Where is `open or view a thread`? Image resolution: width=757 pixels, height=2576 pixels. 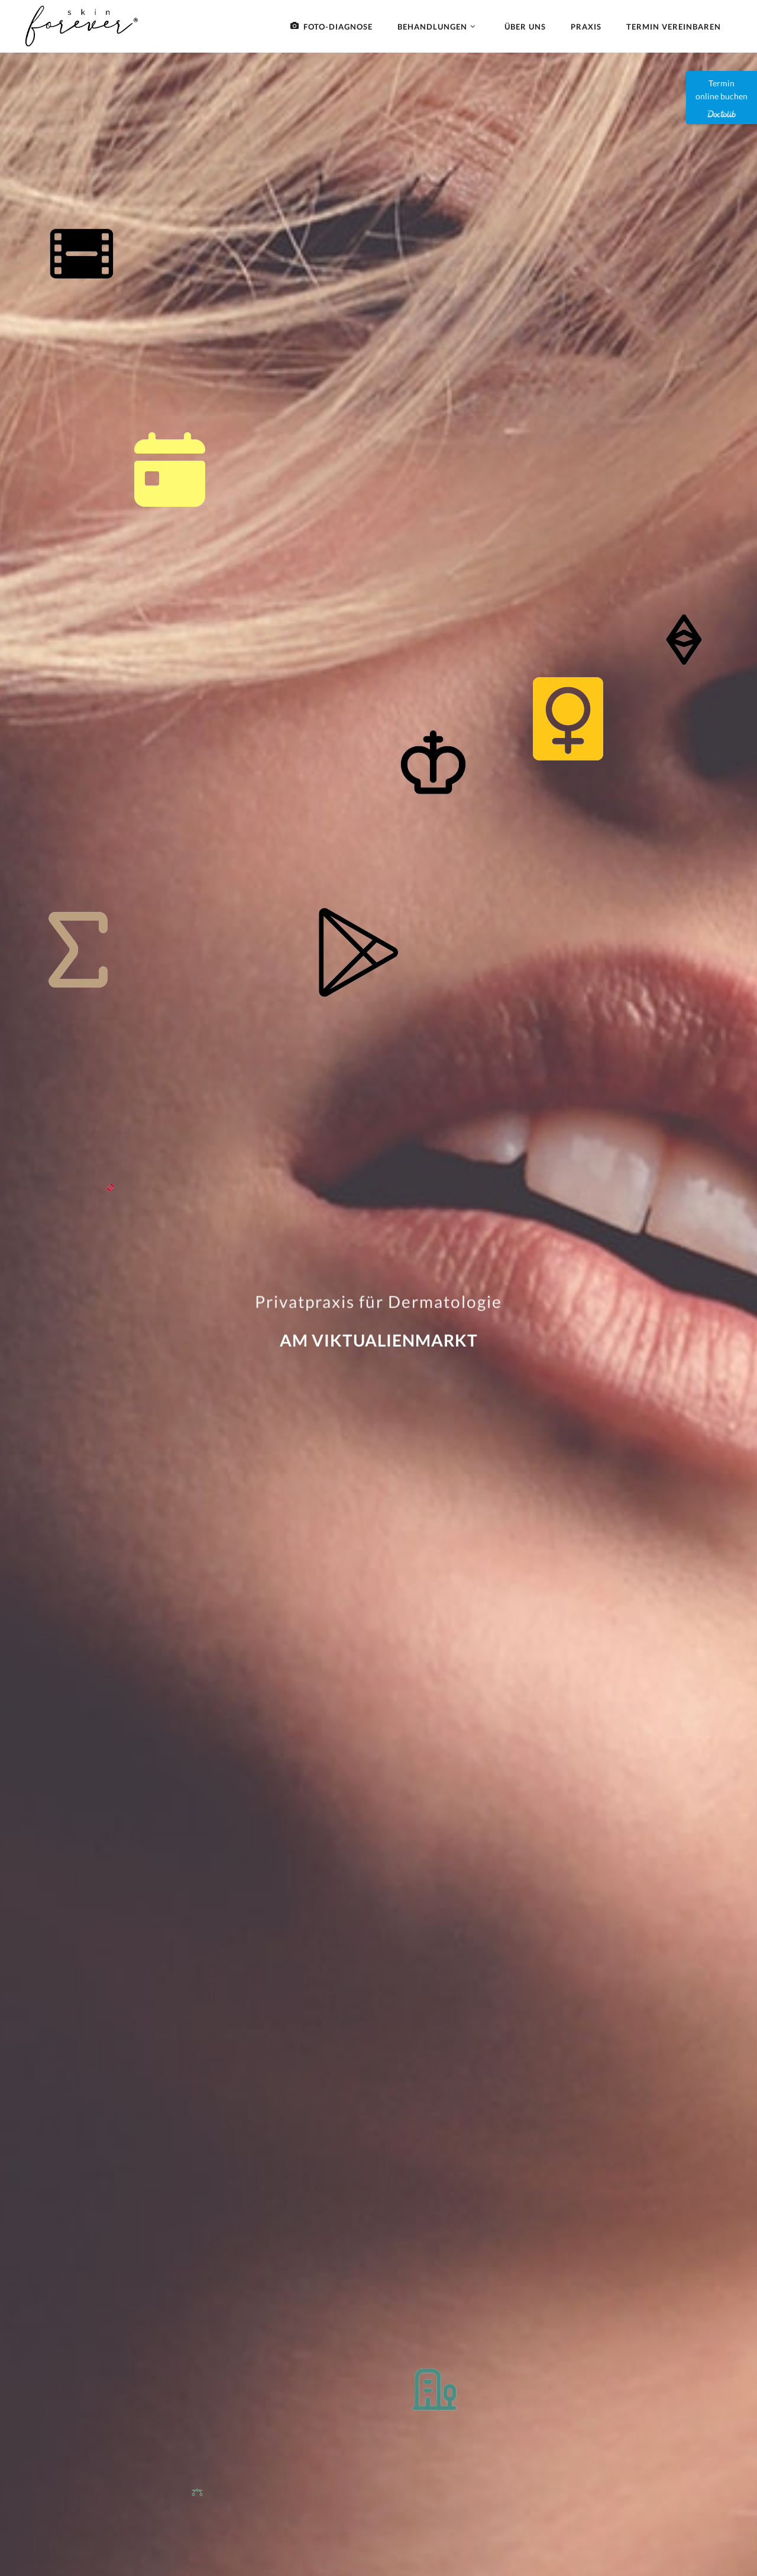
open or view a thread is located at coordinates (111, 1187).